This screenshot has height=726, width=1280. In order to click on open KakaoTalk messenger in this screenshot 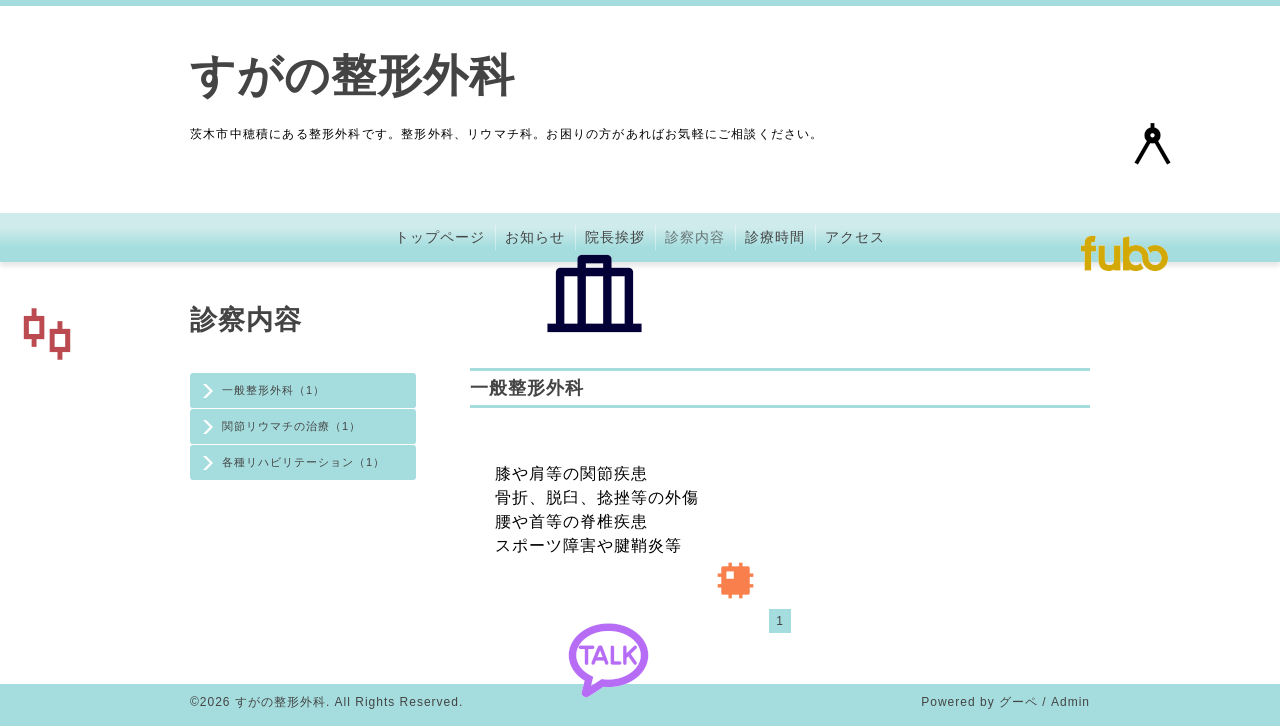, I will do `click(608, 657)`.